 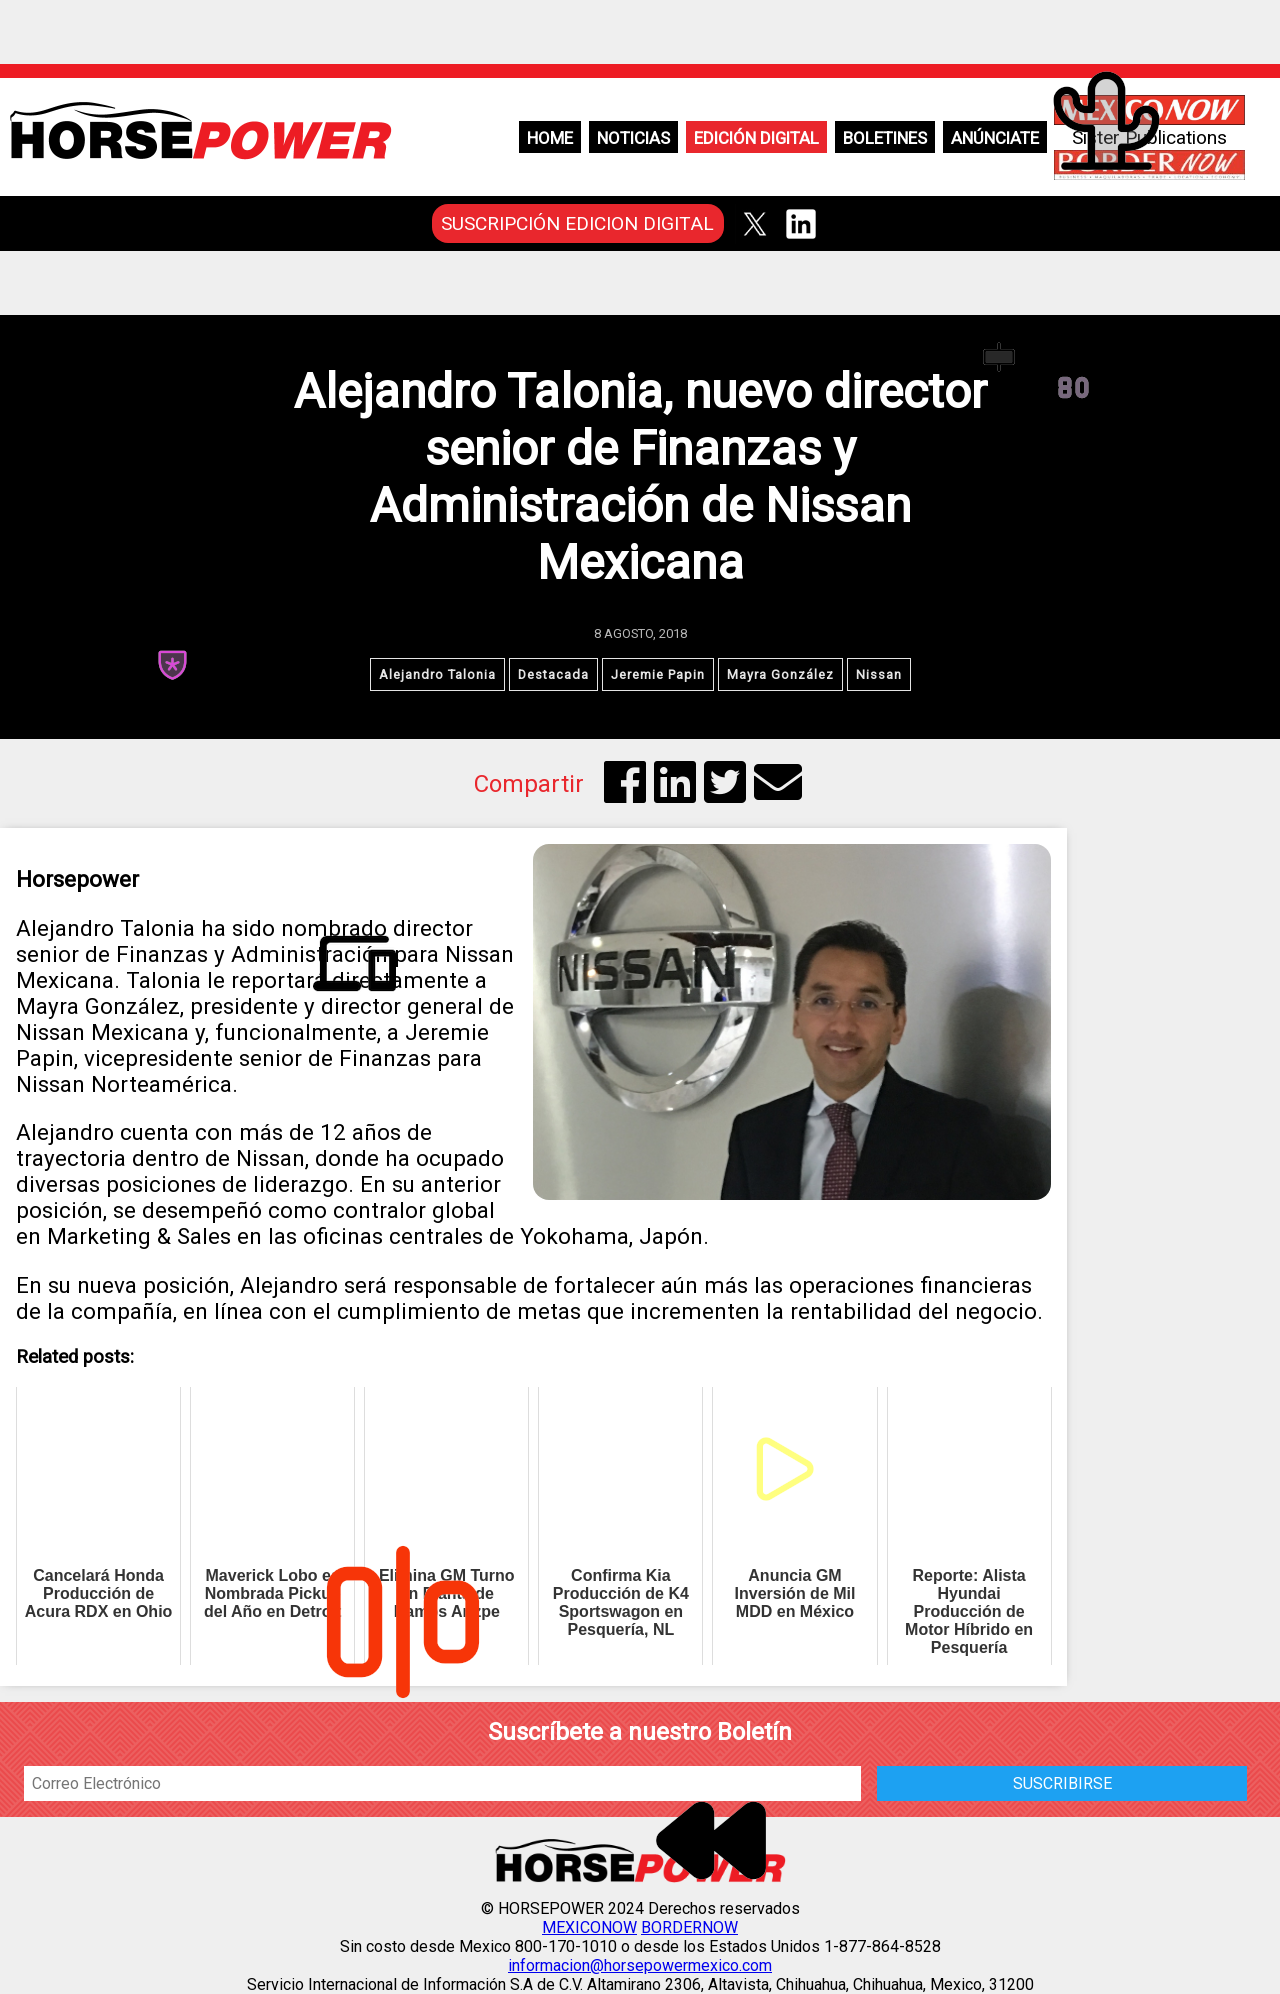 I want to click on connect your phone to another device, so click(x=354, y=963).